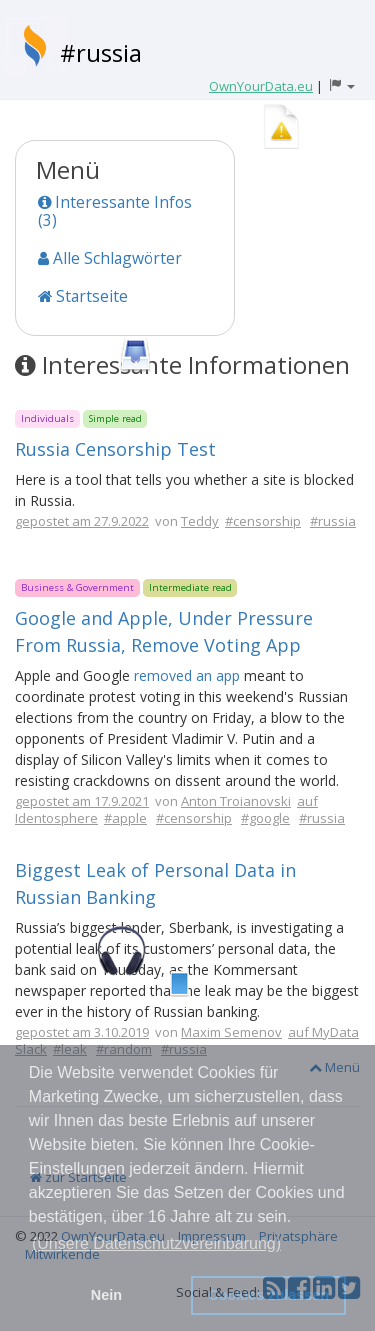  Describe the element at coordinates (135, 355) in the screenshot. I see `access your email inbox` at that location.